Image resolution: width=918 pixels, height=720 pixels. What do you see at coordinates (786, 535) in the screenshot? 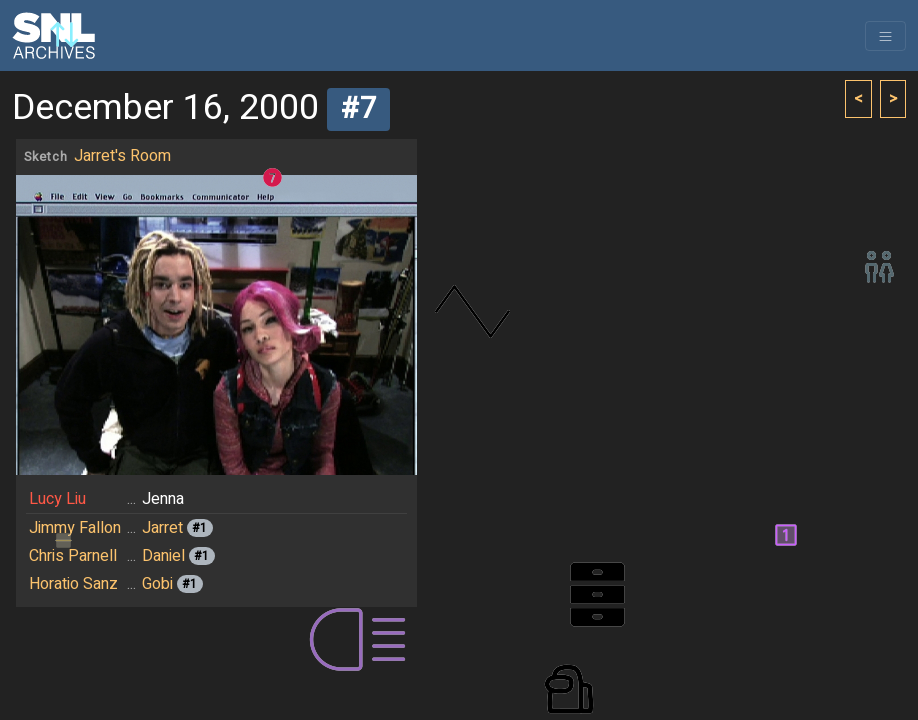
I see `indicates first item or step in a sequence` at bounding box center [786, 535].